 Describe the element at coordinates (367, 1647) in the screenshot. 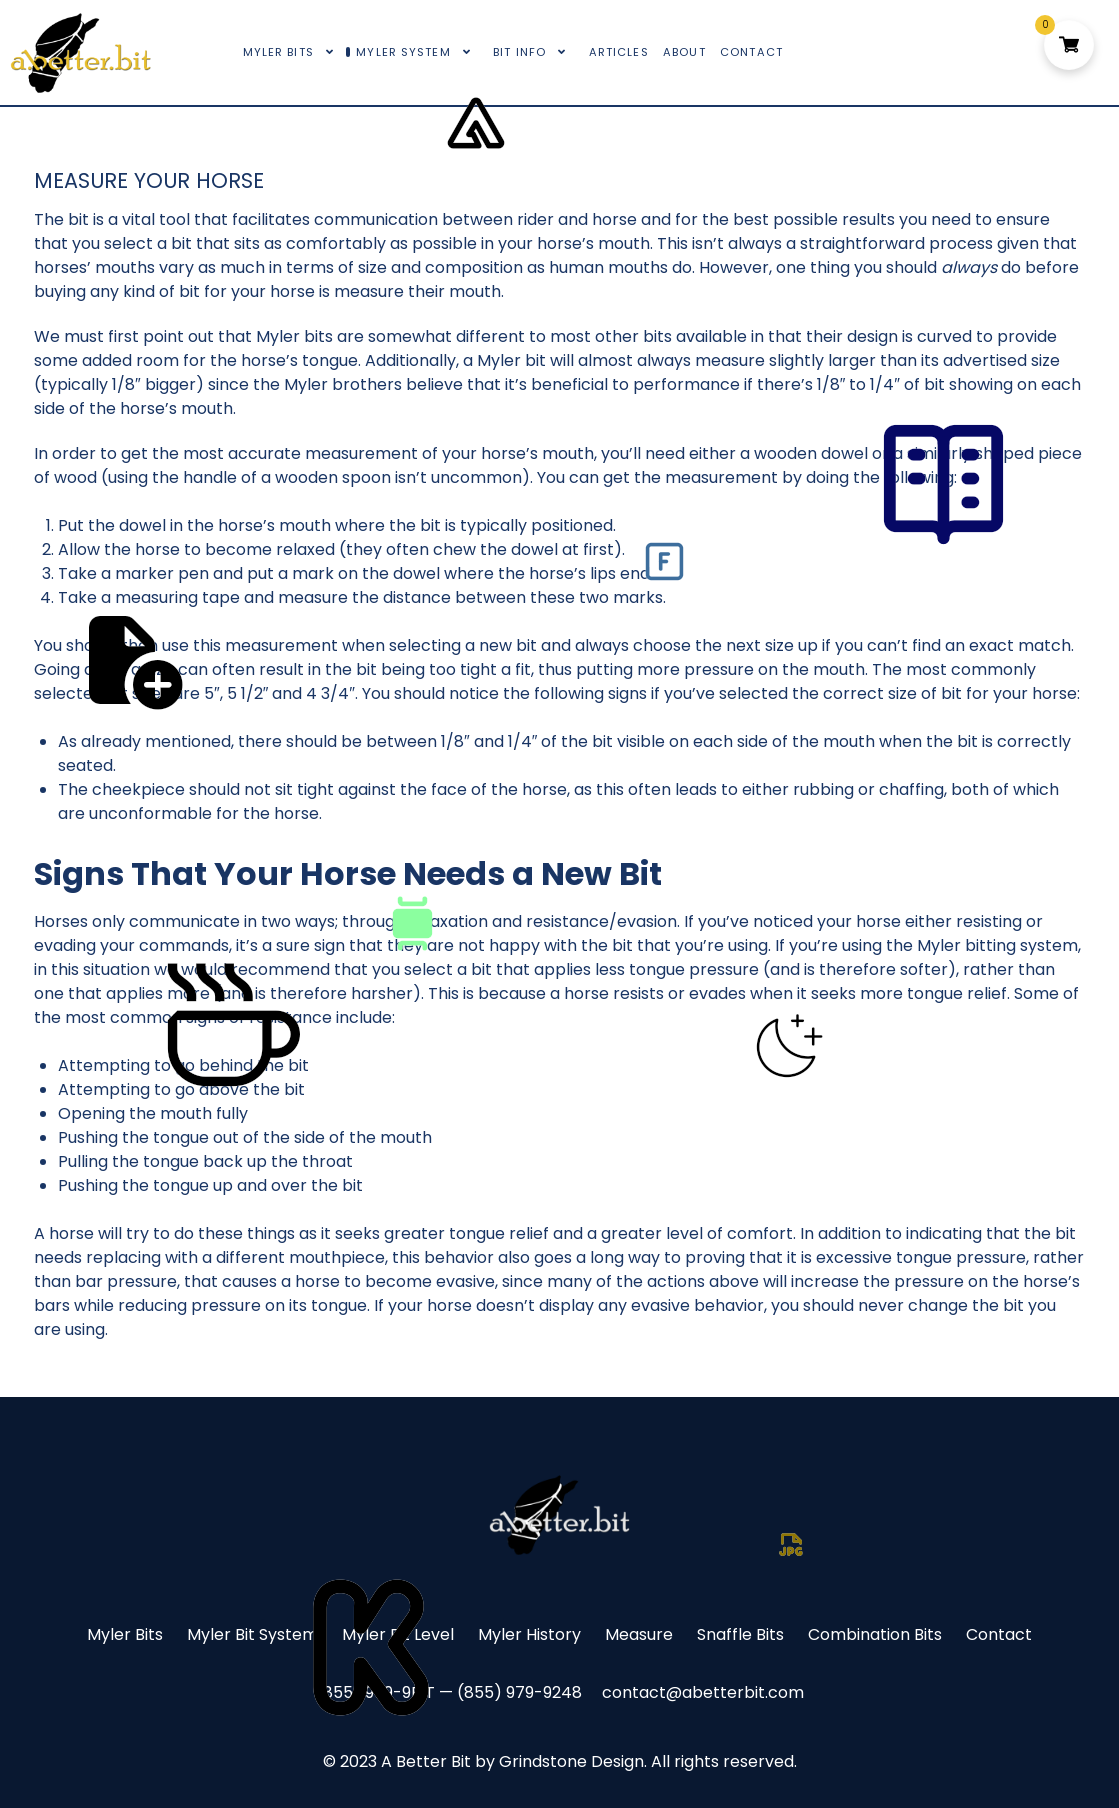

I see `link to Kickstarter profile or campaign` at that location.